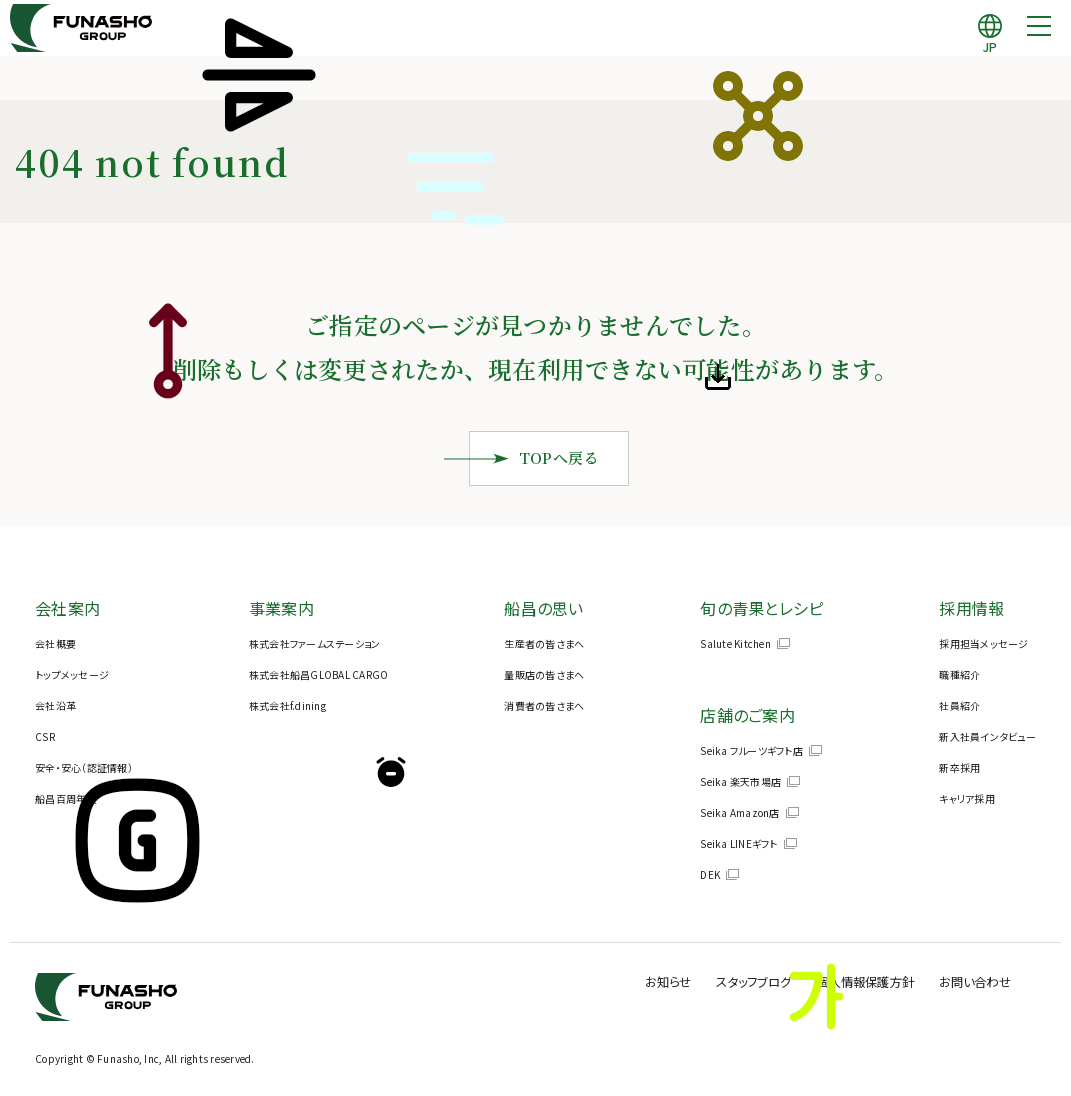  I want to click on google or g suite service shortcut, so click(137, 840).